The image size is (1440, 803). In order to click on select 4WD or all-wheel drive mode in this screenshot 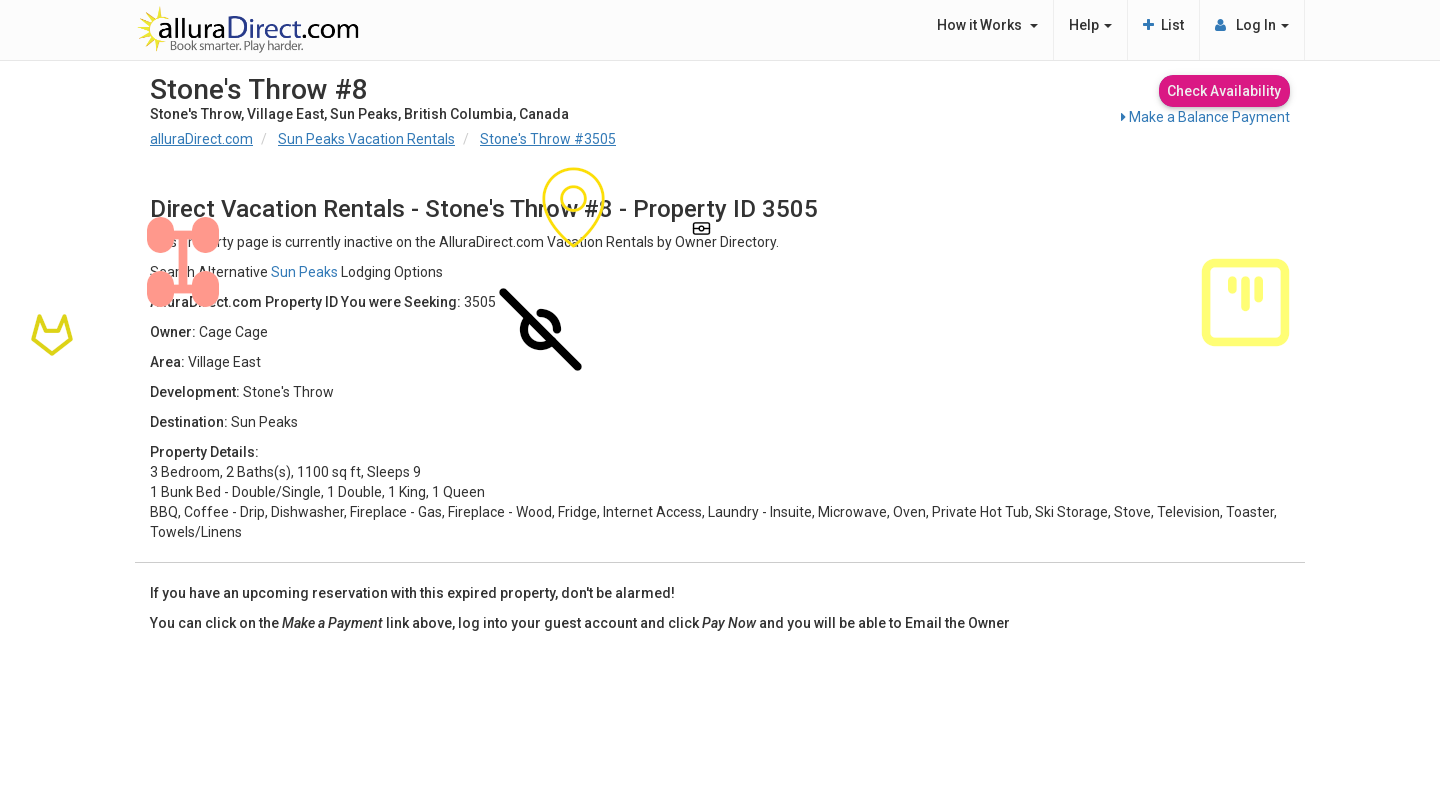, I will do `click(183, 262)`.